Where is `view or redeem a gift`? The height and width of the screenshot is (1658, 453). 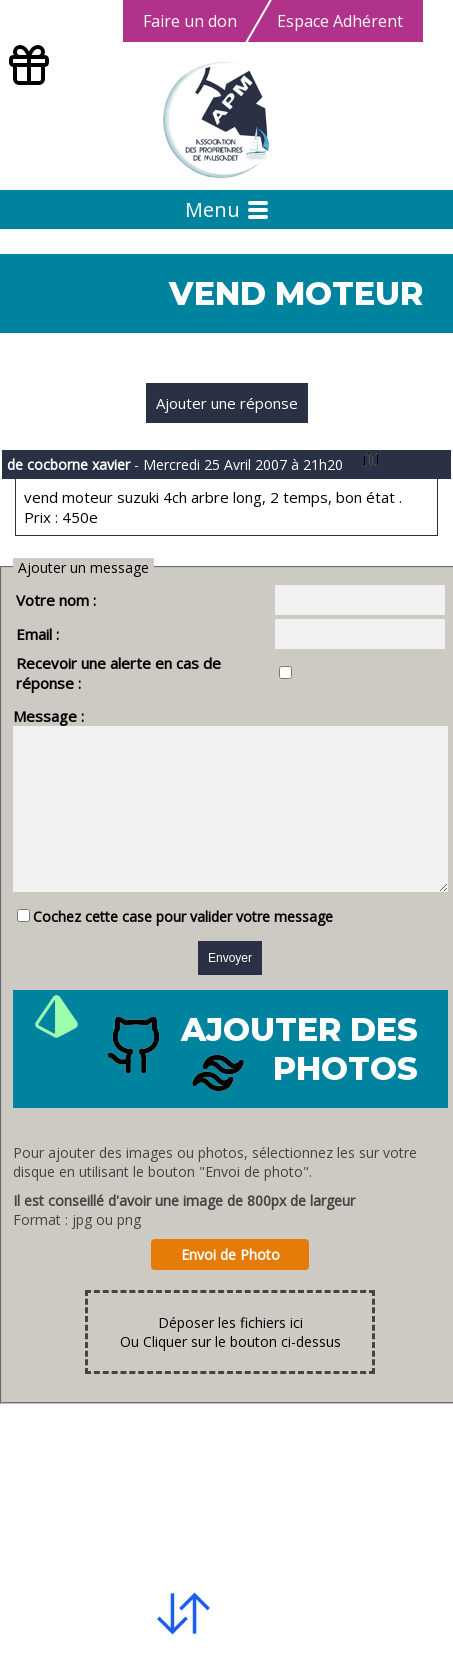 view or redeem a gift is located at coordinates (29, 65).